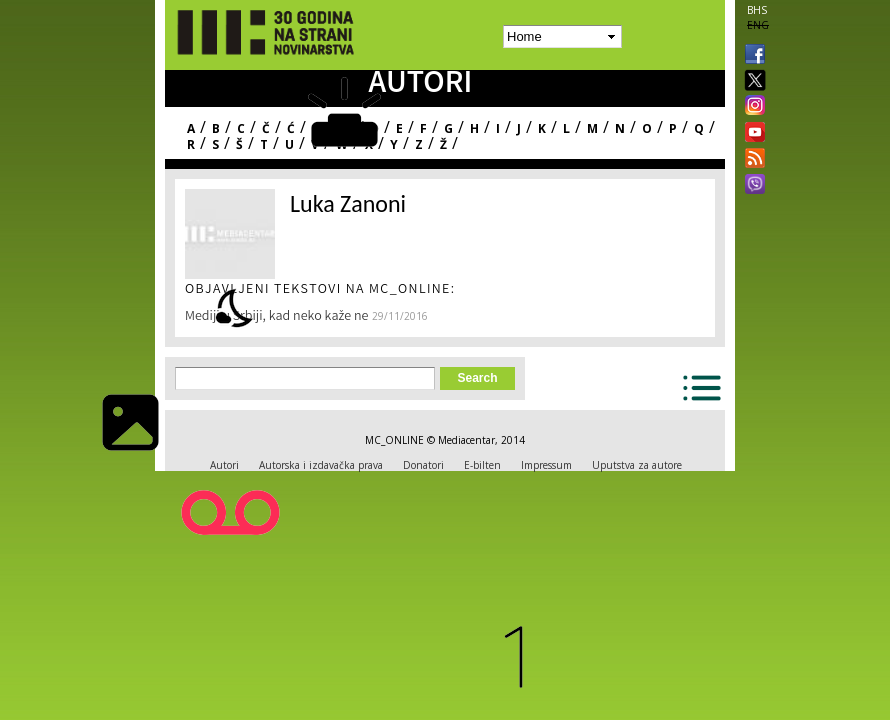 This screenshot has width=890, height=720. Describe the element at coordinates (344, 113) in the screenshot. I see `indicates active land mine or explosive hazard` at that location.